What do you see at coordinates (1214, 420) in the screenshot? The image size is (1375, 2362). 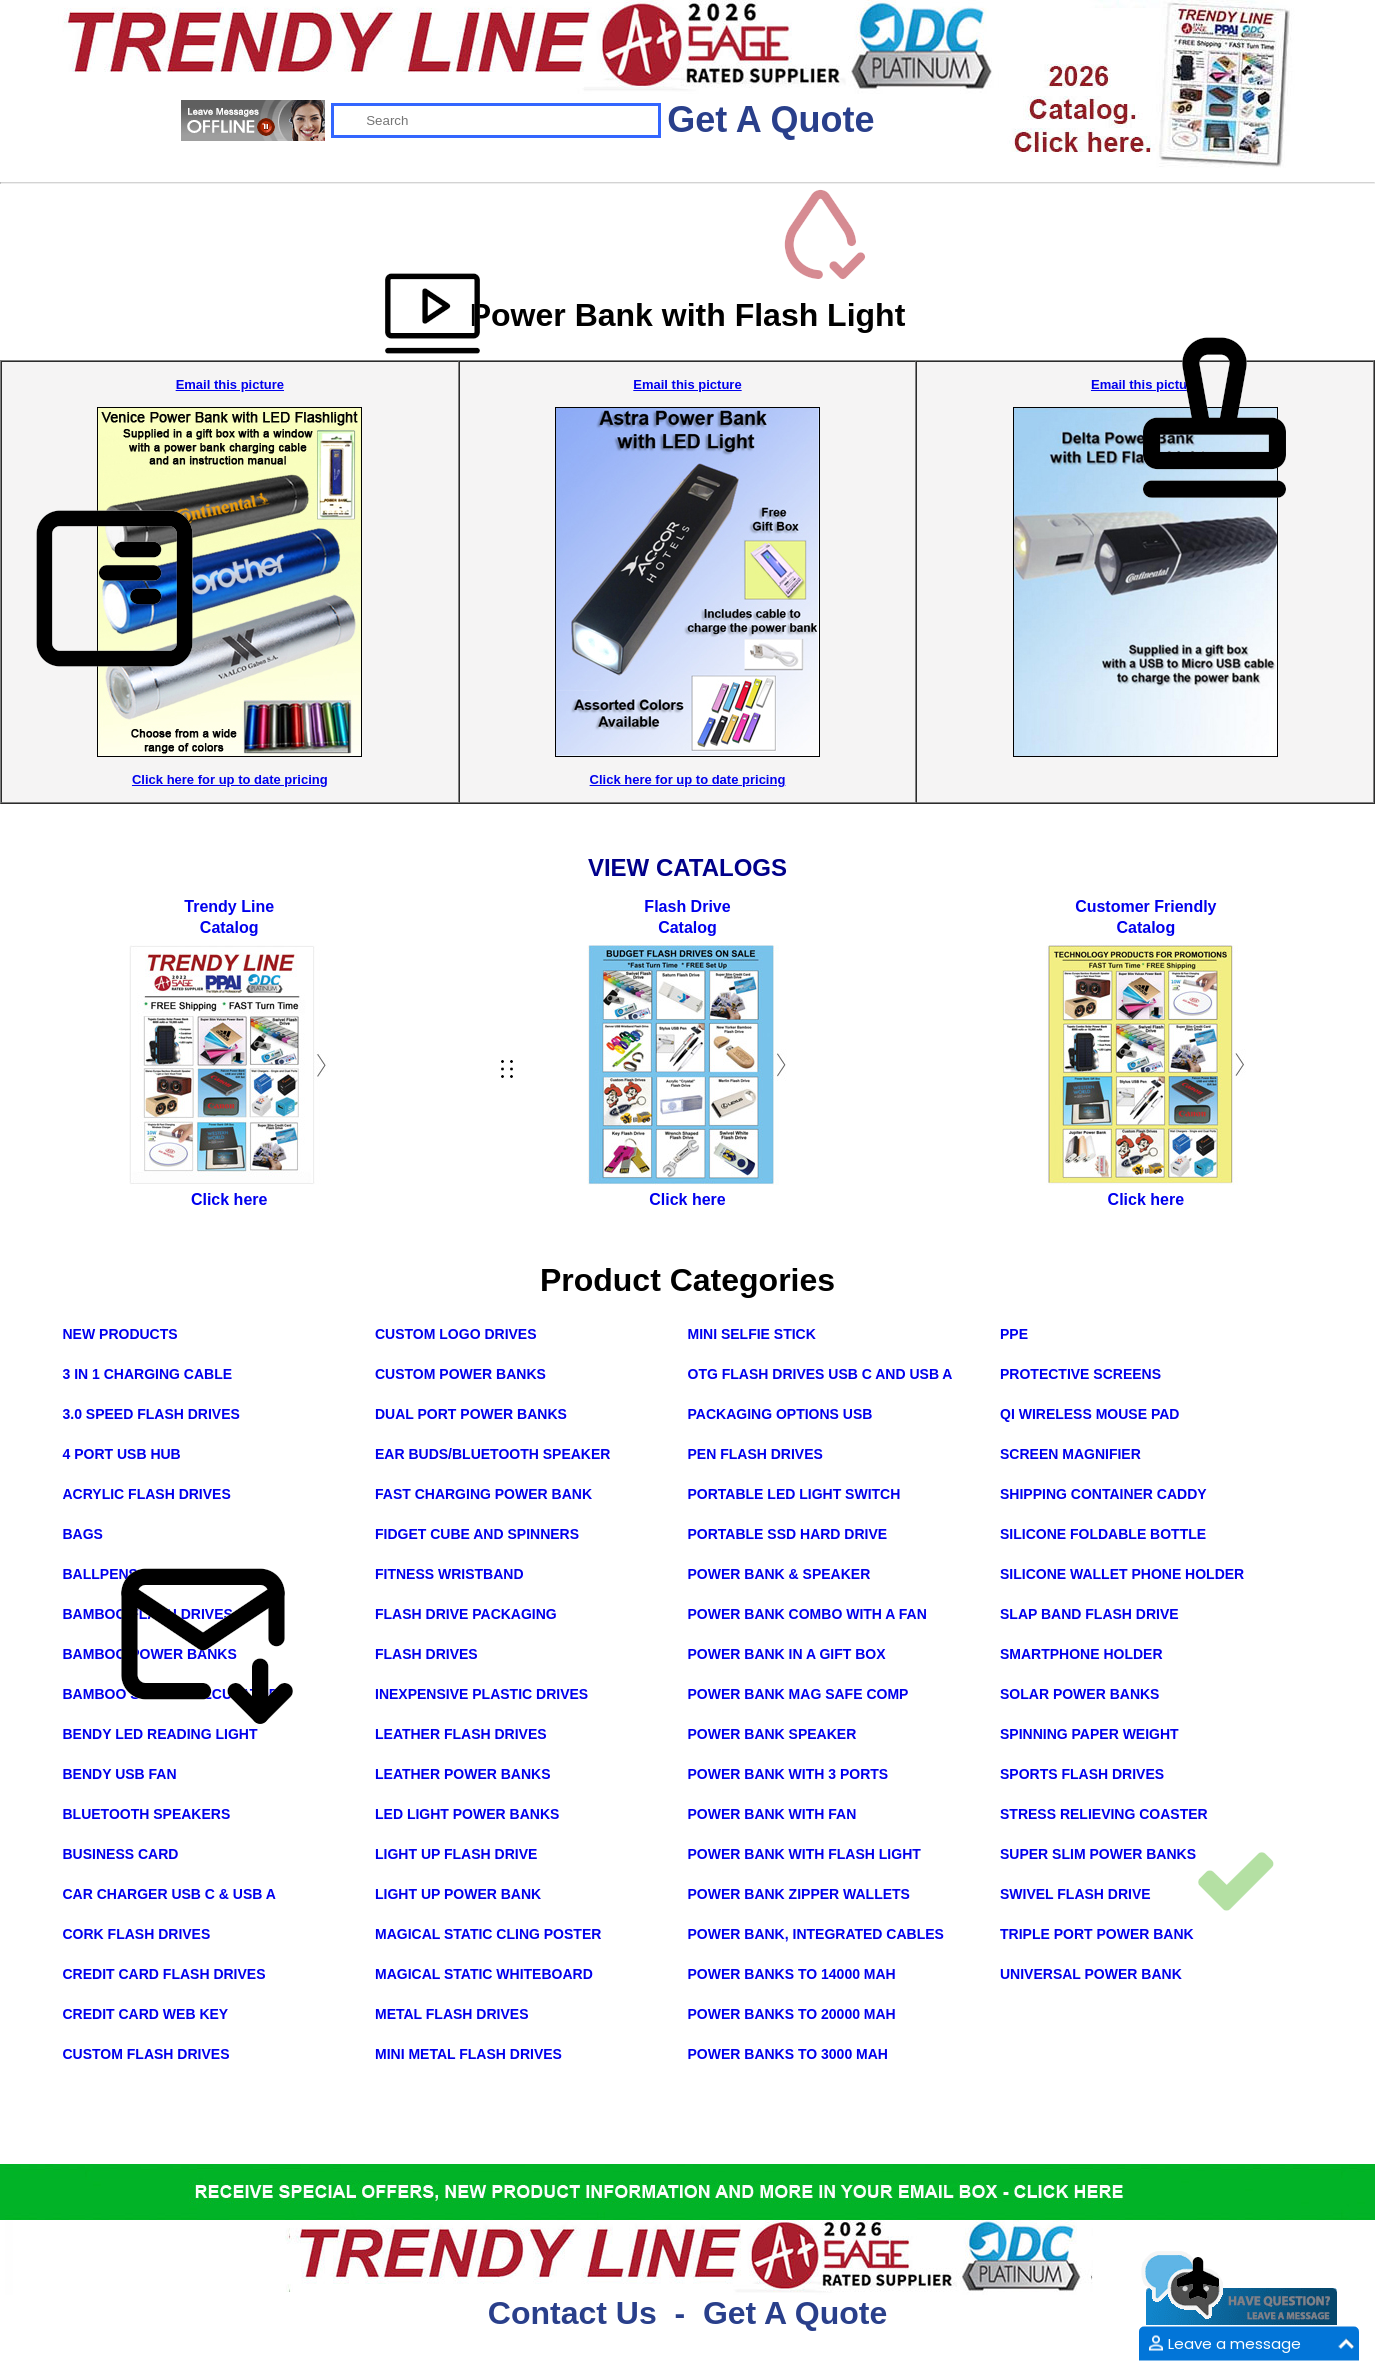 I see `apply a stamp or approval mark` at bounding box center [1214, 420].